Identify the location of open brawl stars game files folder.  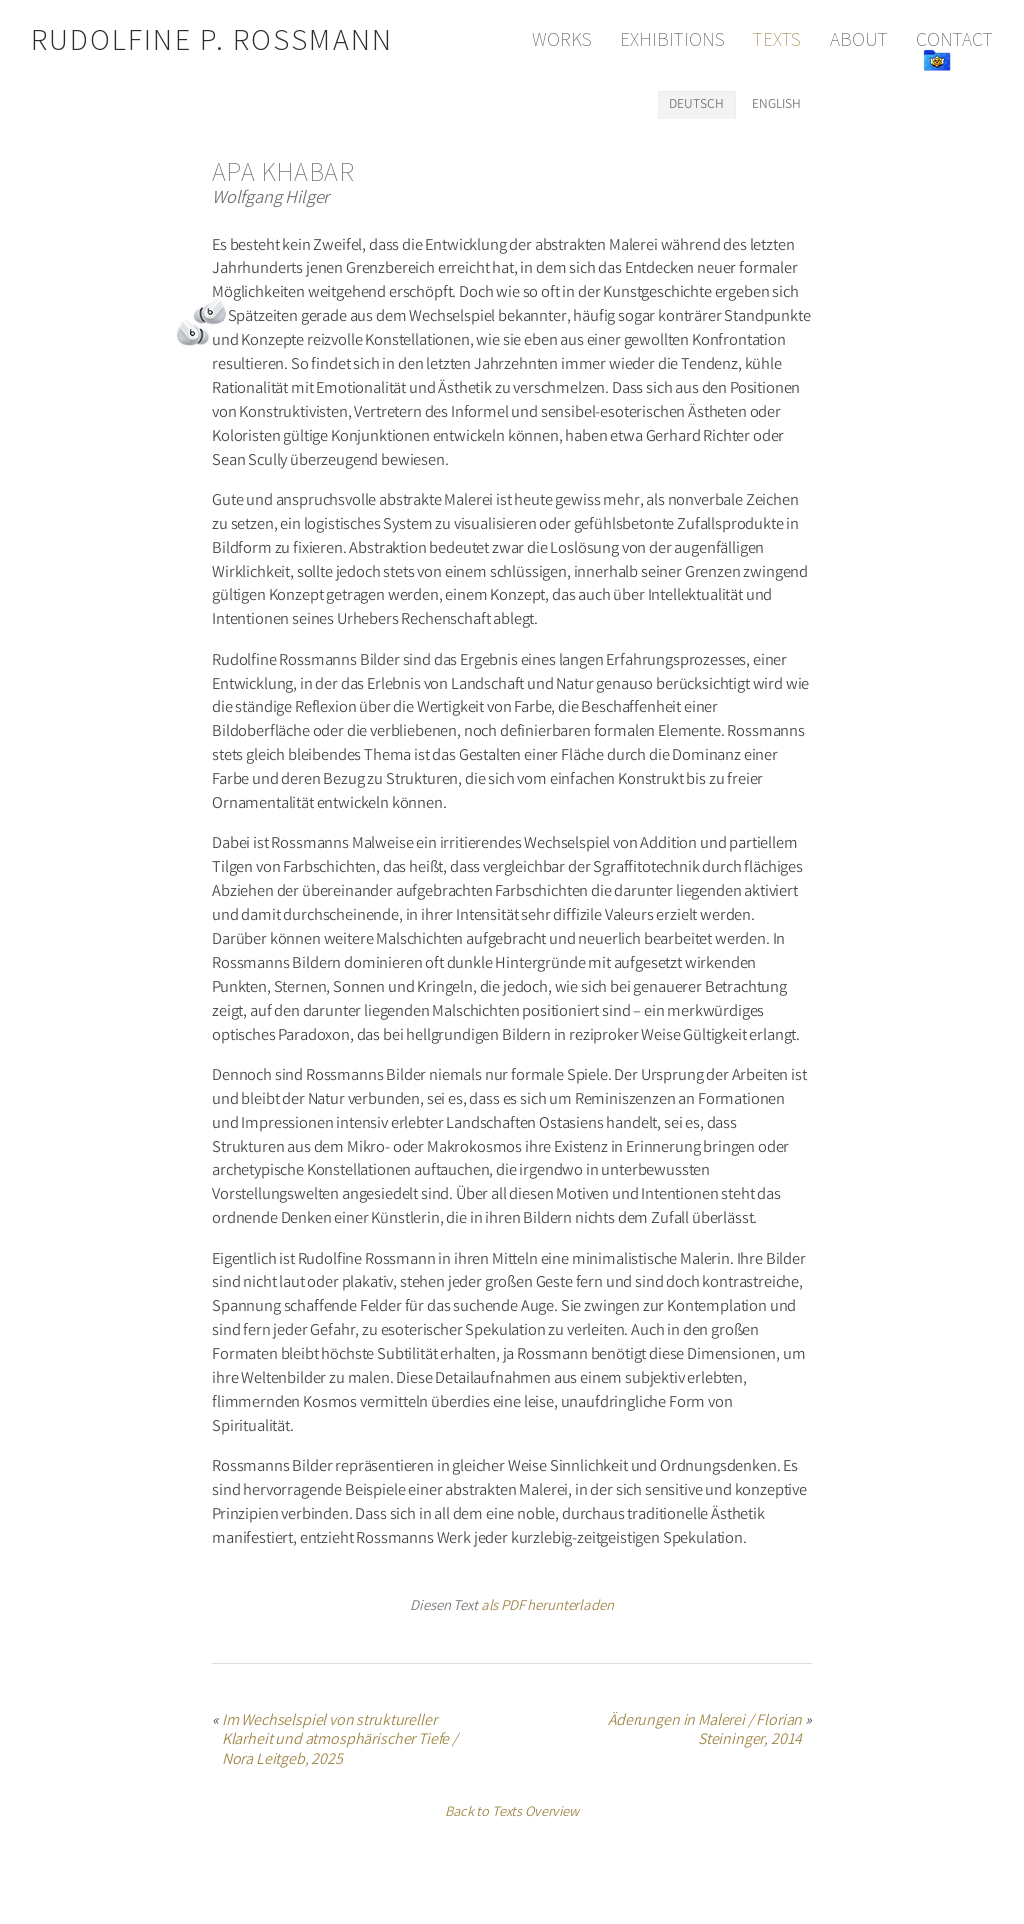
(937, 61).